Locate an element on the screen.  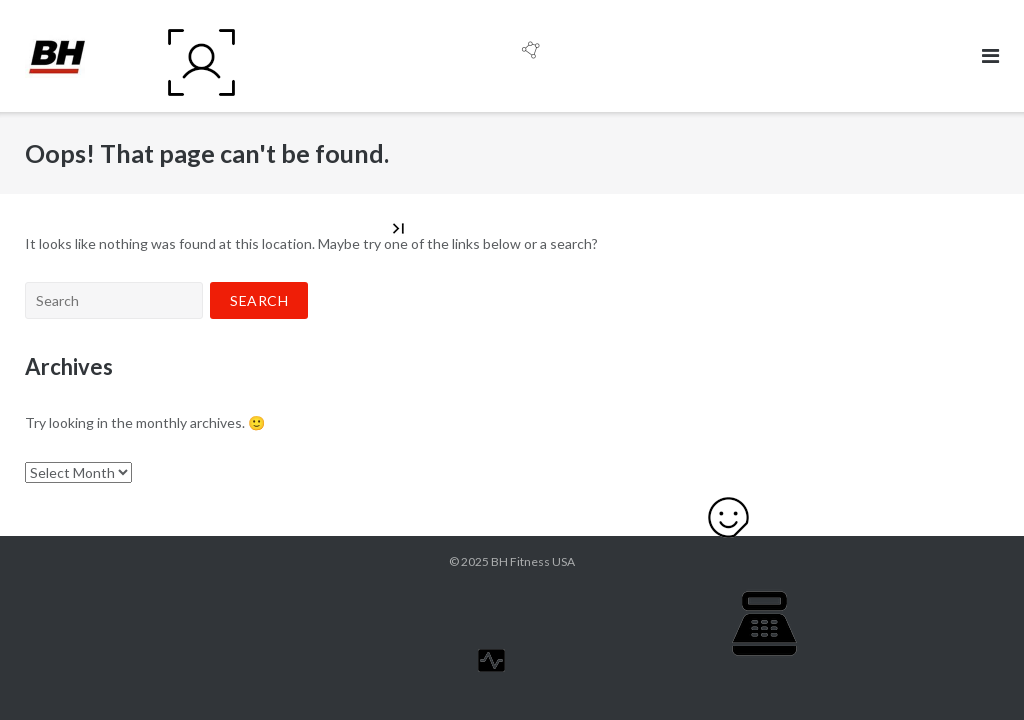
access point of sale or checkout system is located at coordinates (764, 623).